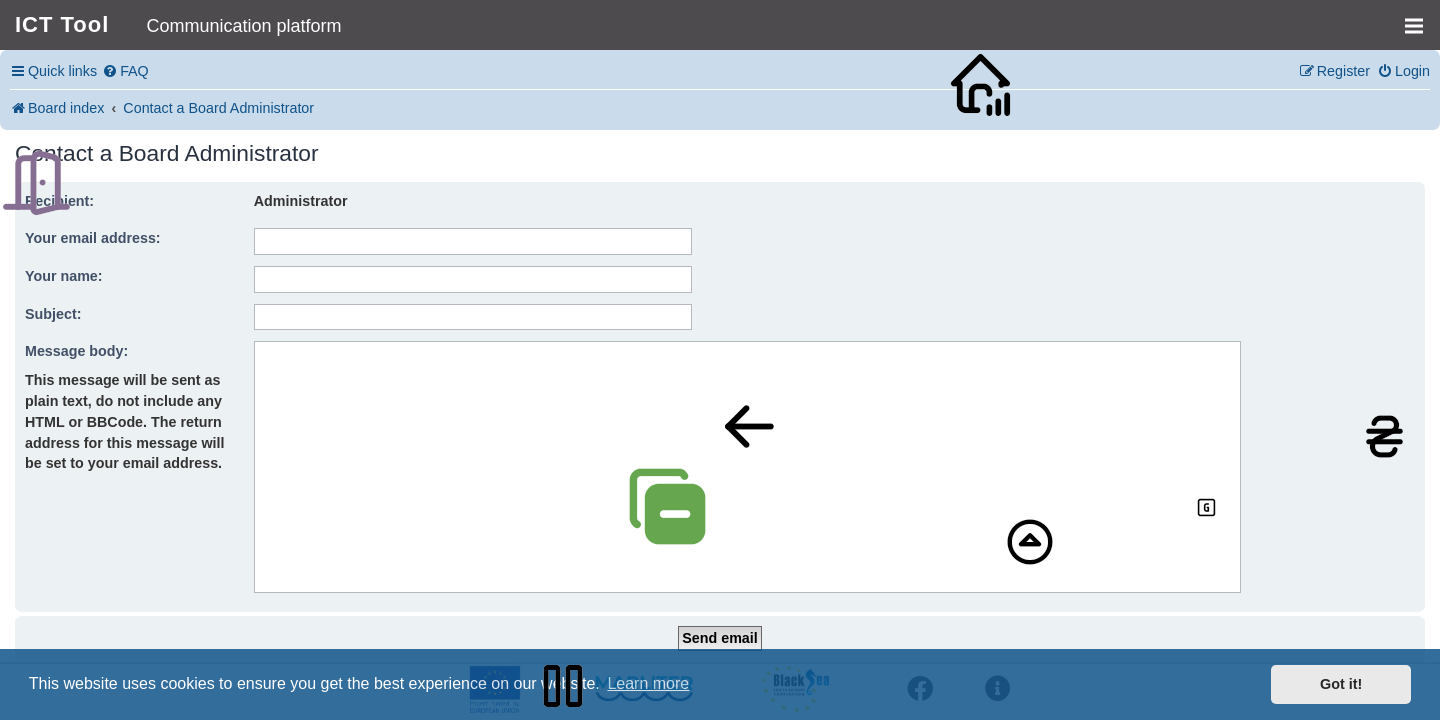  I want to click on indicates Ukrainian hryvnia currency, so click(1384, 436).